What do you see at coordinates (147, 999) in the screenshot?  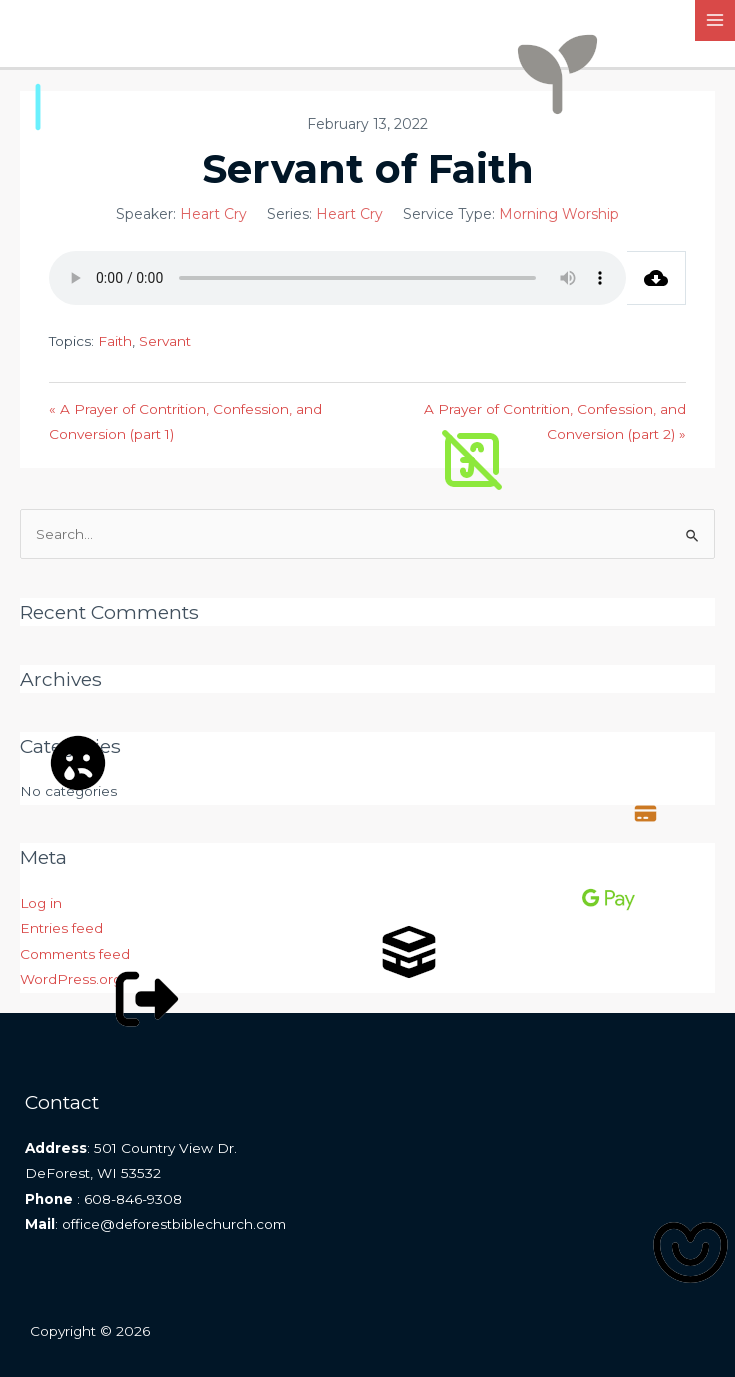 I see `log out of your account` at bounding box center [147, 999].